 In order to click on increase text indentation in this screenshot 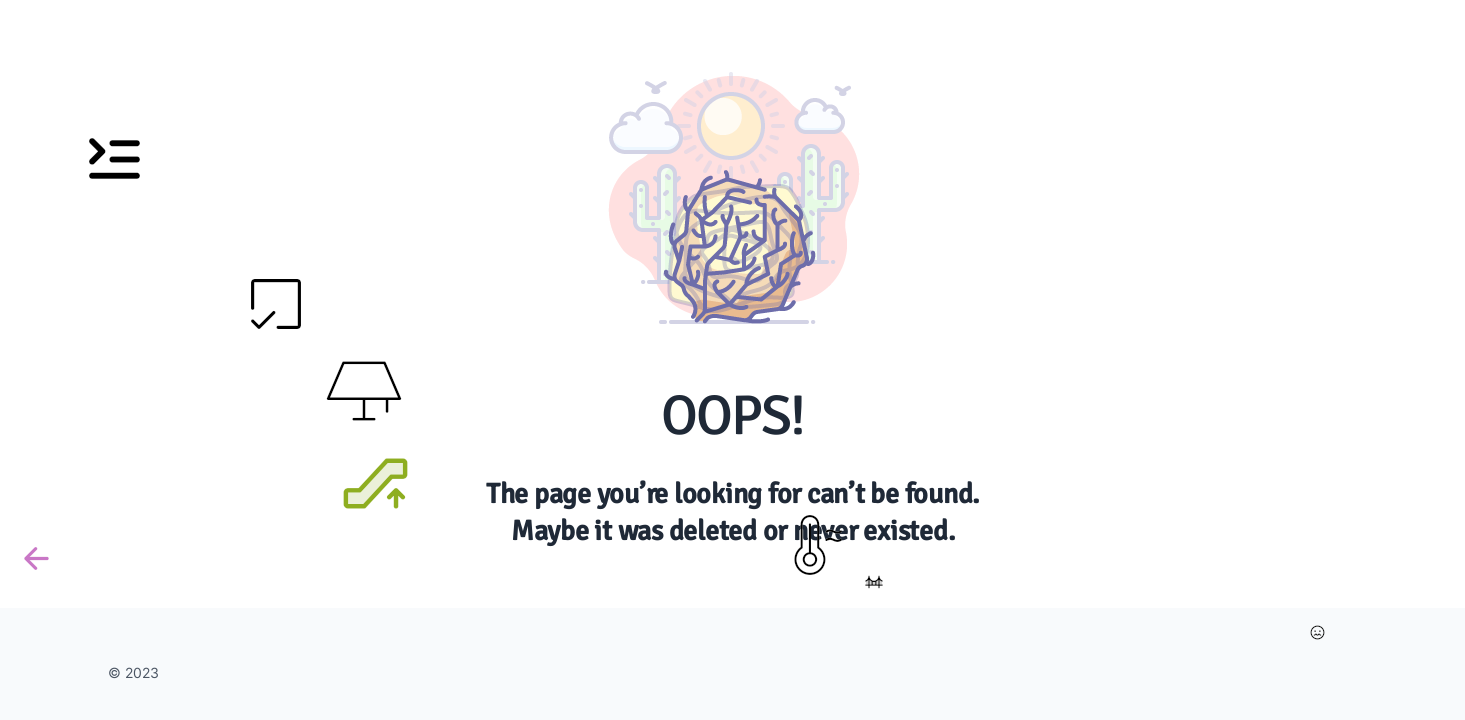, I will do `click(114, 159)`.